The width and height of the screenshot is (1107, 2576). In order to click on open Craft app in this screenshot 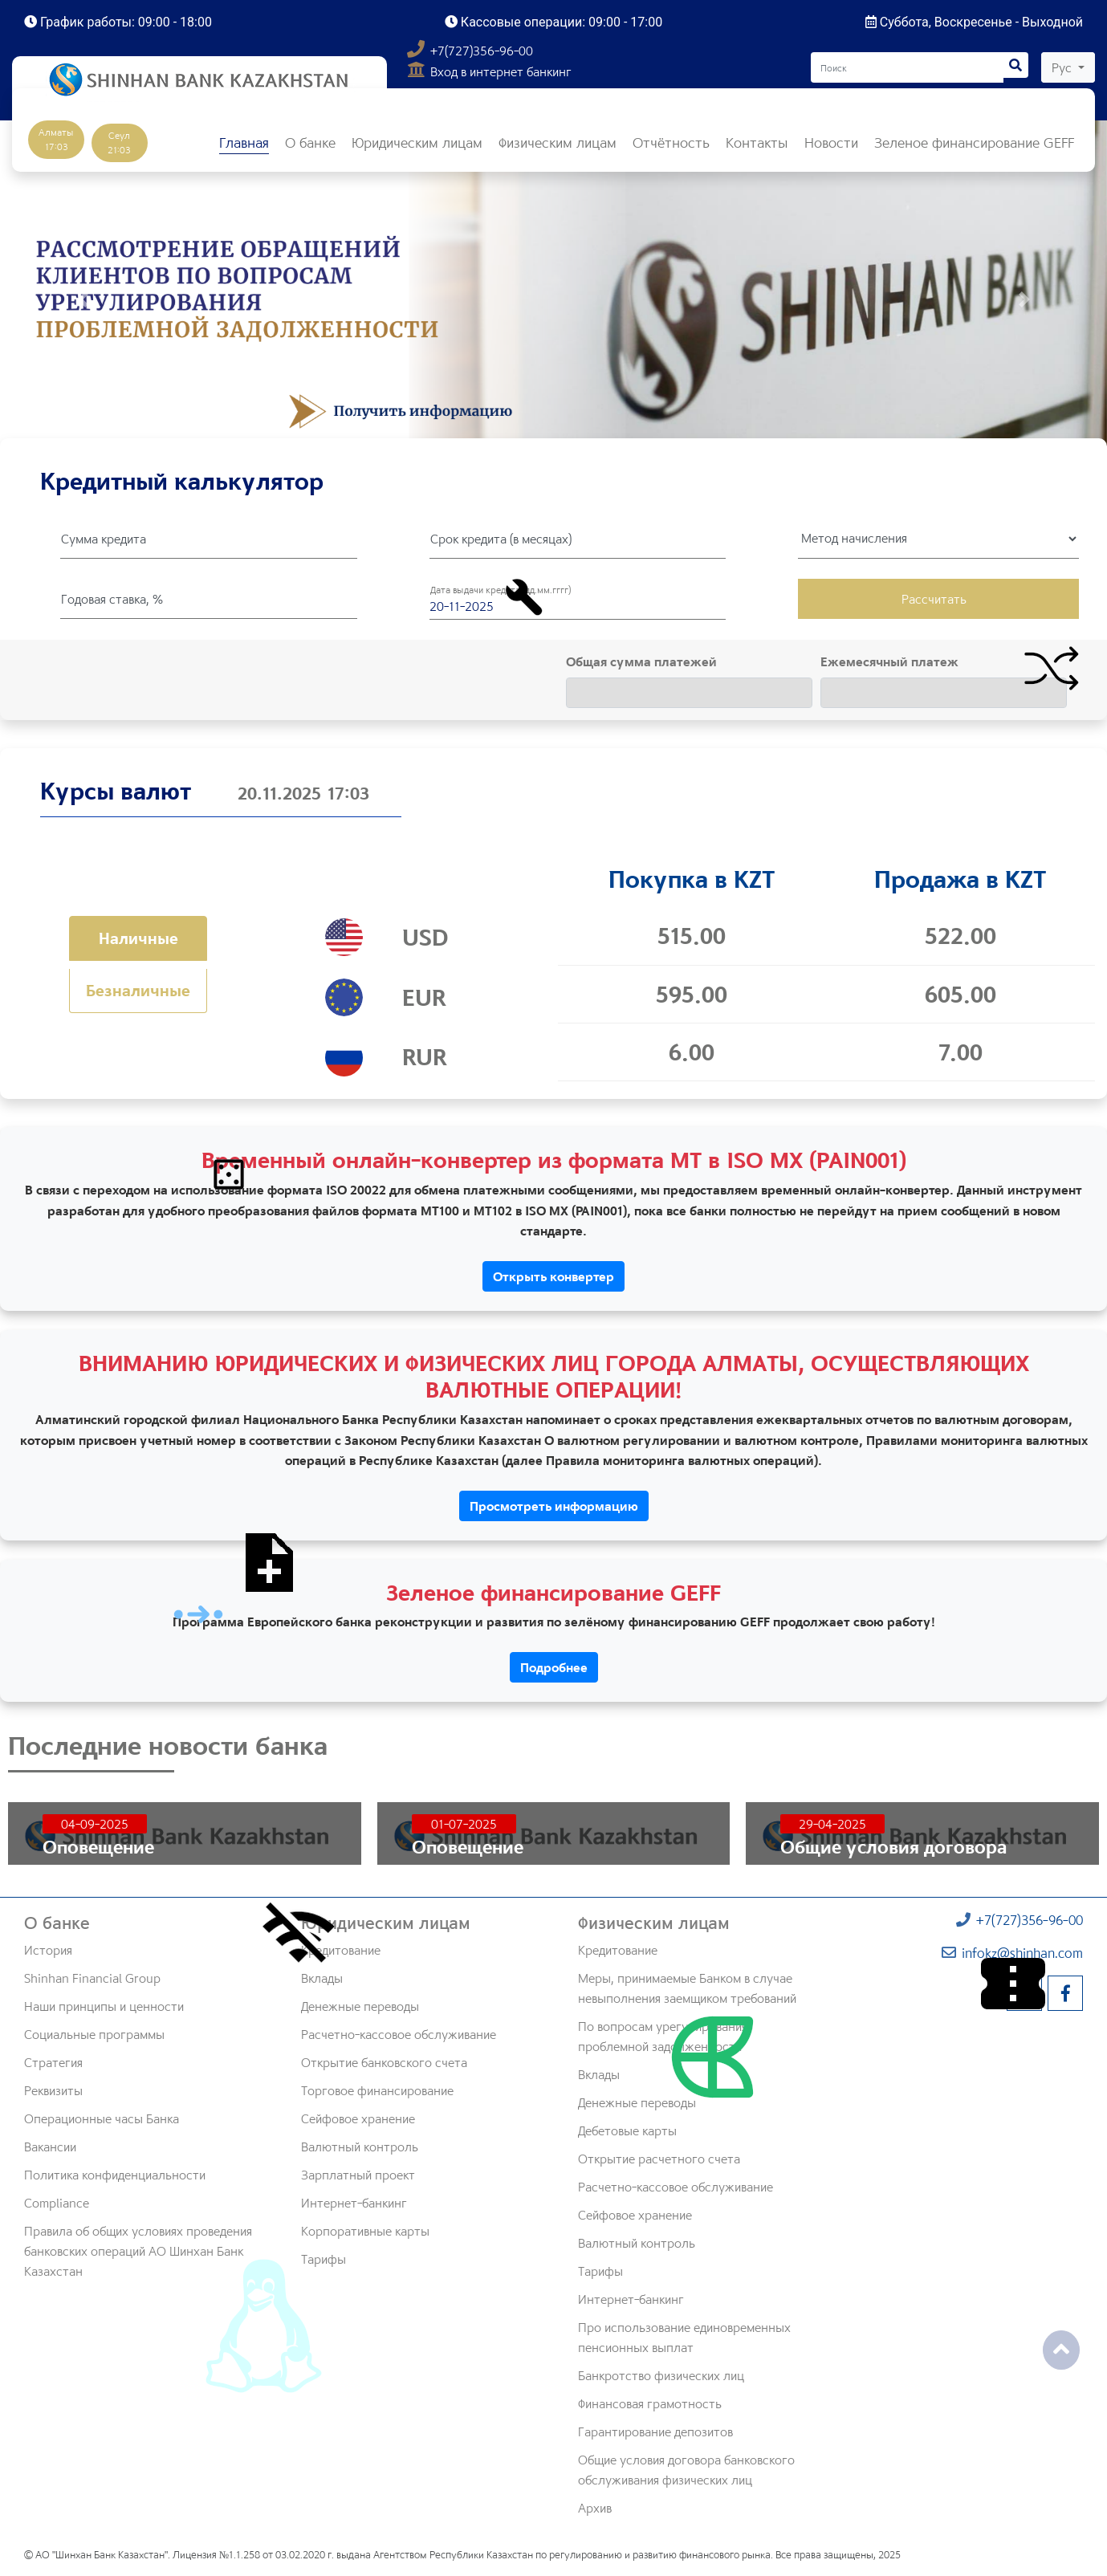, I will do `click(712, 2057)`.